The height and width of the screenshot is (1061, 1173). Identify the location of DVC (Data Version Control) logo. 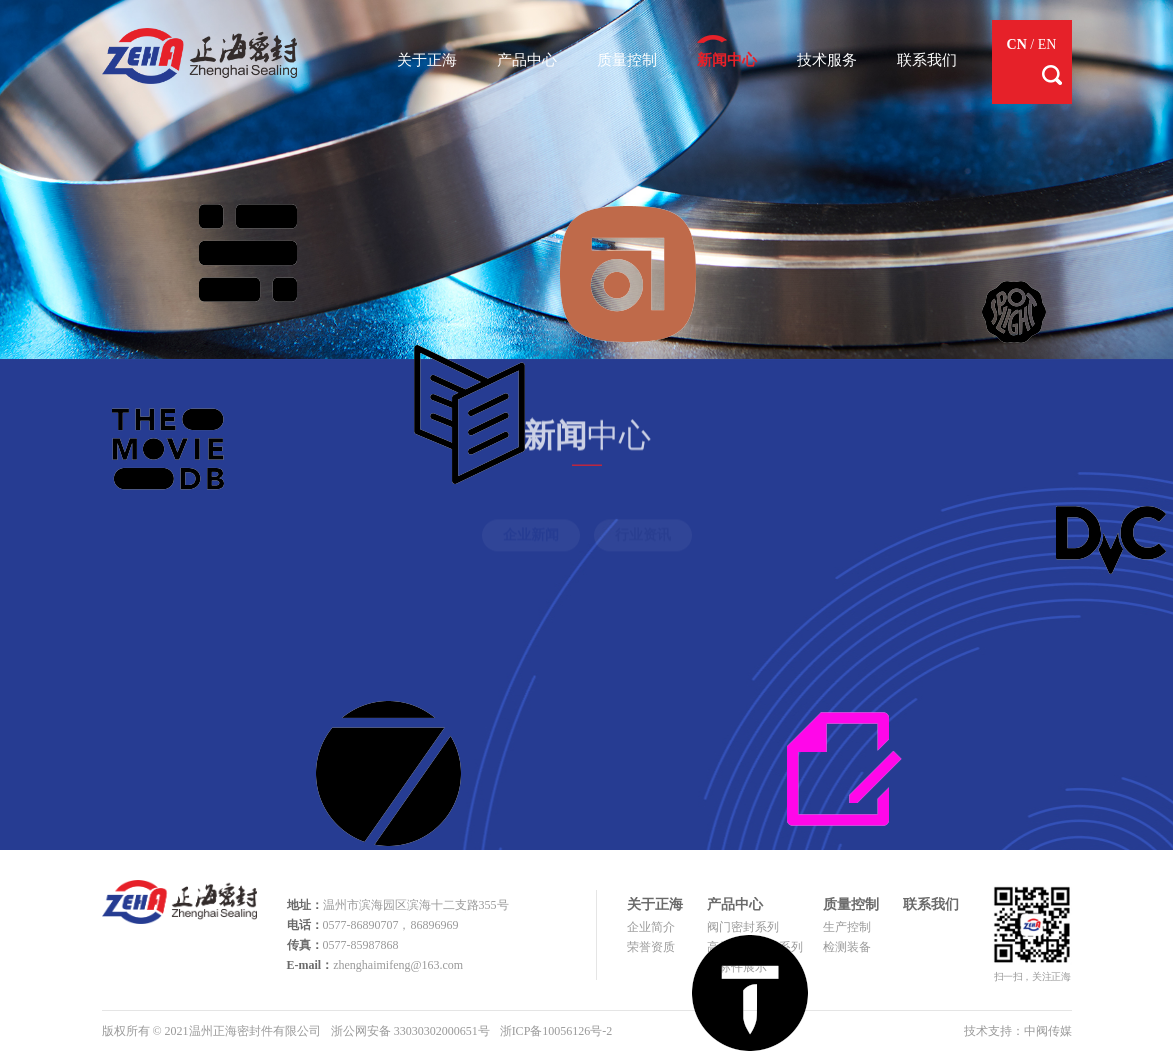
(1111, 540).